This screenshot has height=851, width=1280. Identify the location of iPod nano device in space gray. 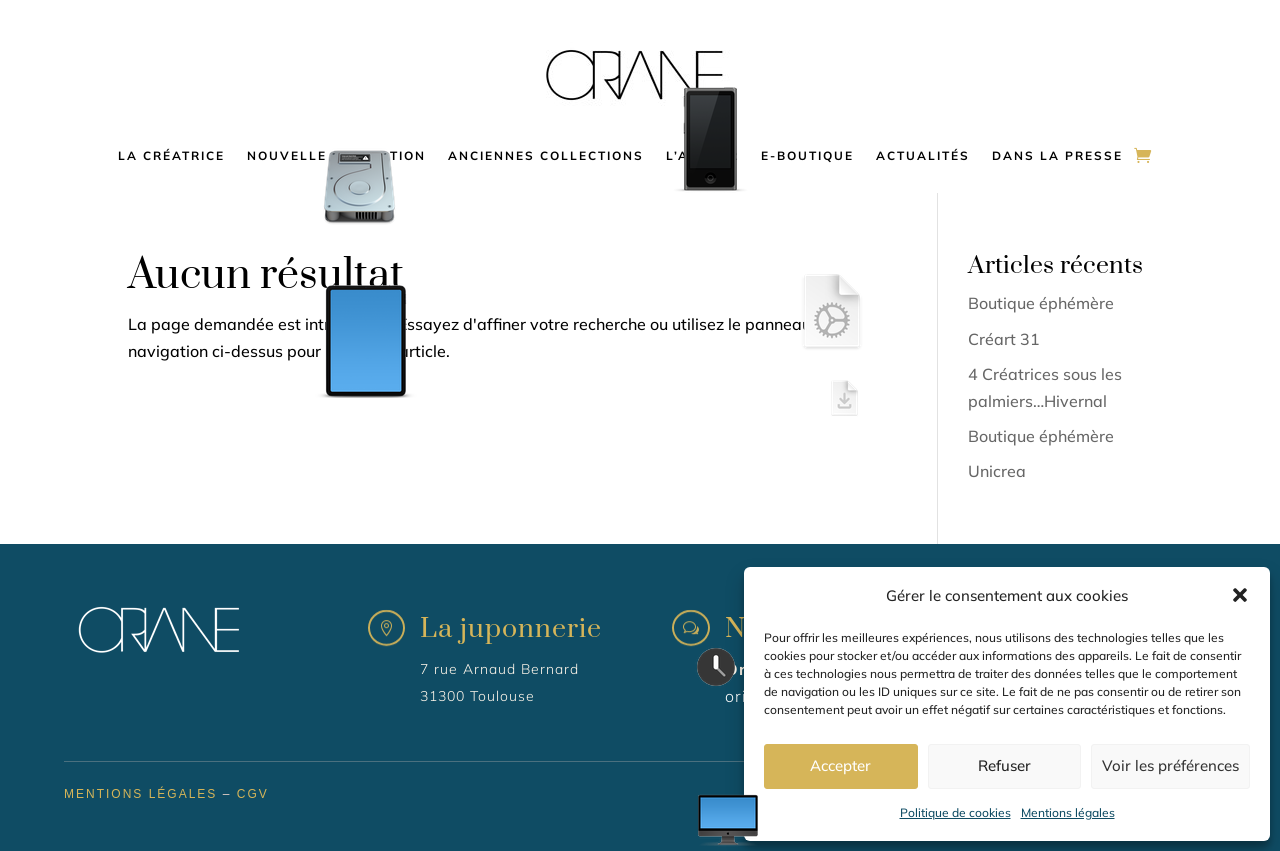
(710, 139).